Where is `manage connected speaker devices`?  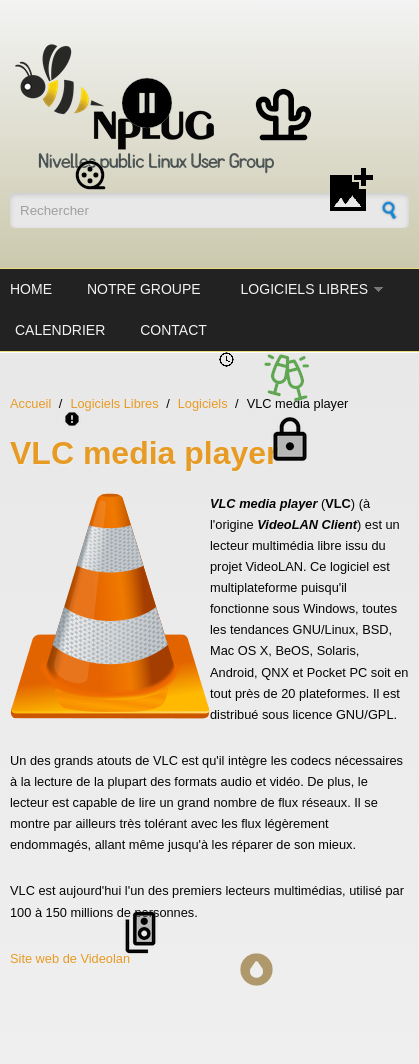
manage connected speaker devices is located at coordinates (140, 932).